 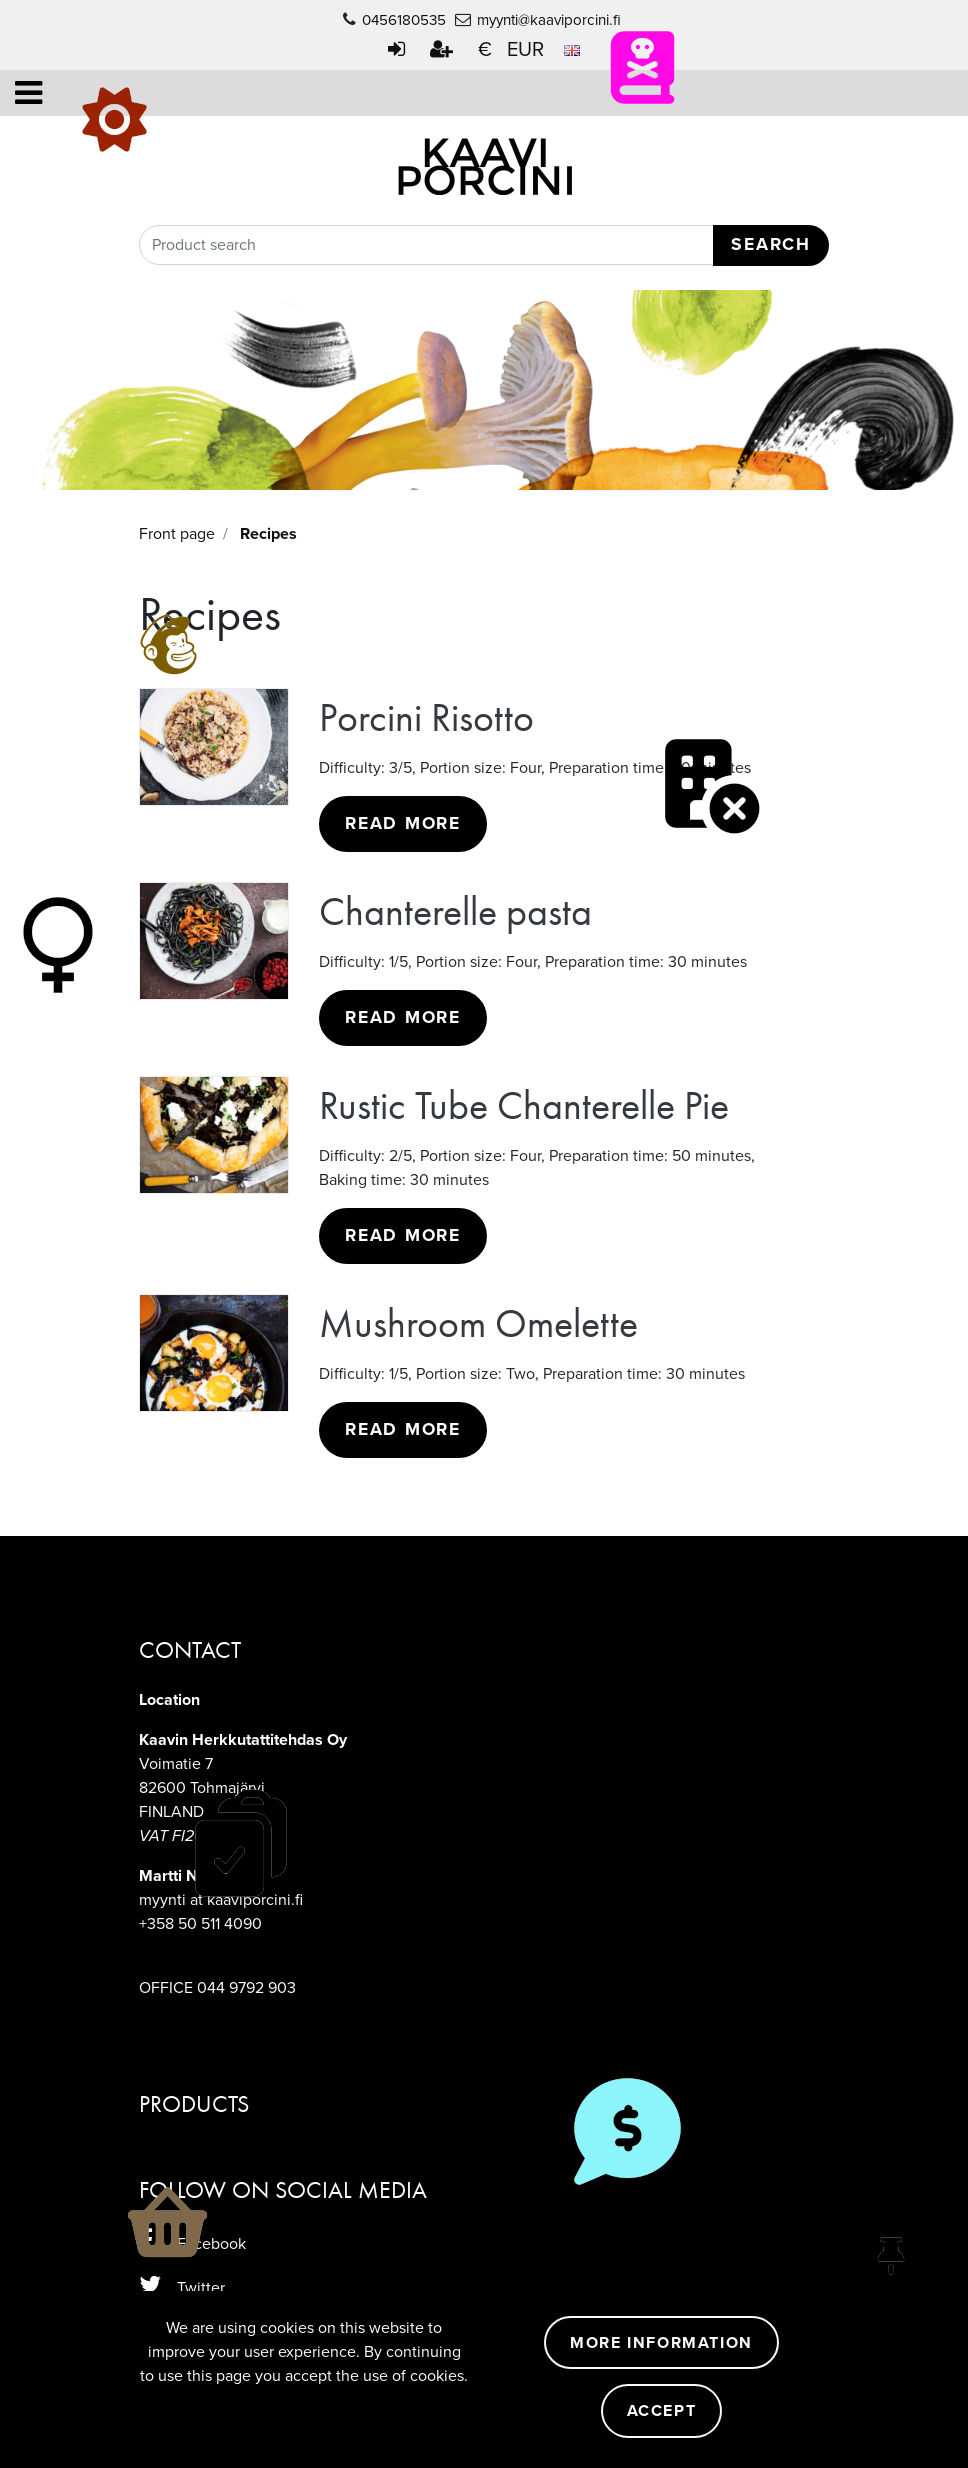 What do you see at coordinates (114, 119) in the screenshot?
I see `toggle light mode or bright theme` at bounding box center [114, 119].